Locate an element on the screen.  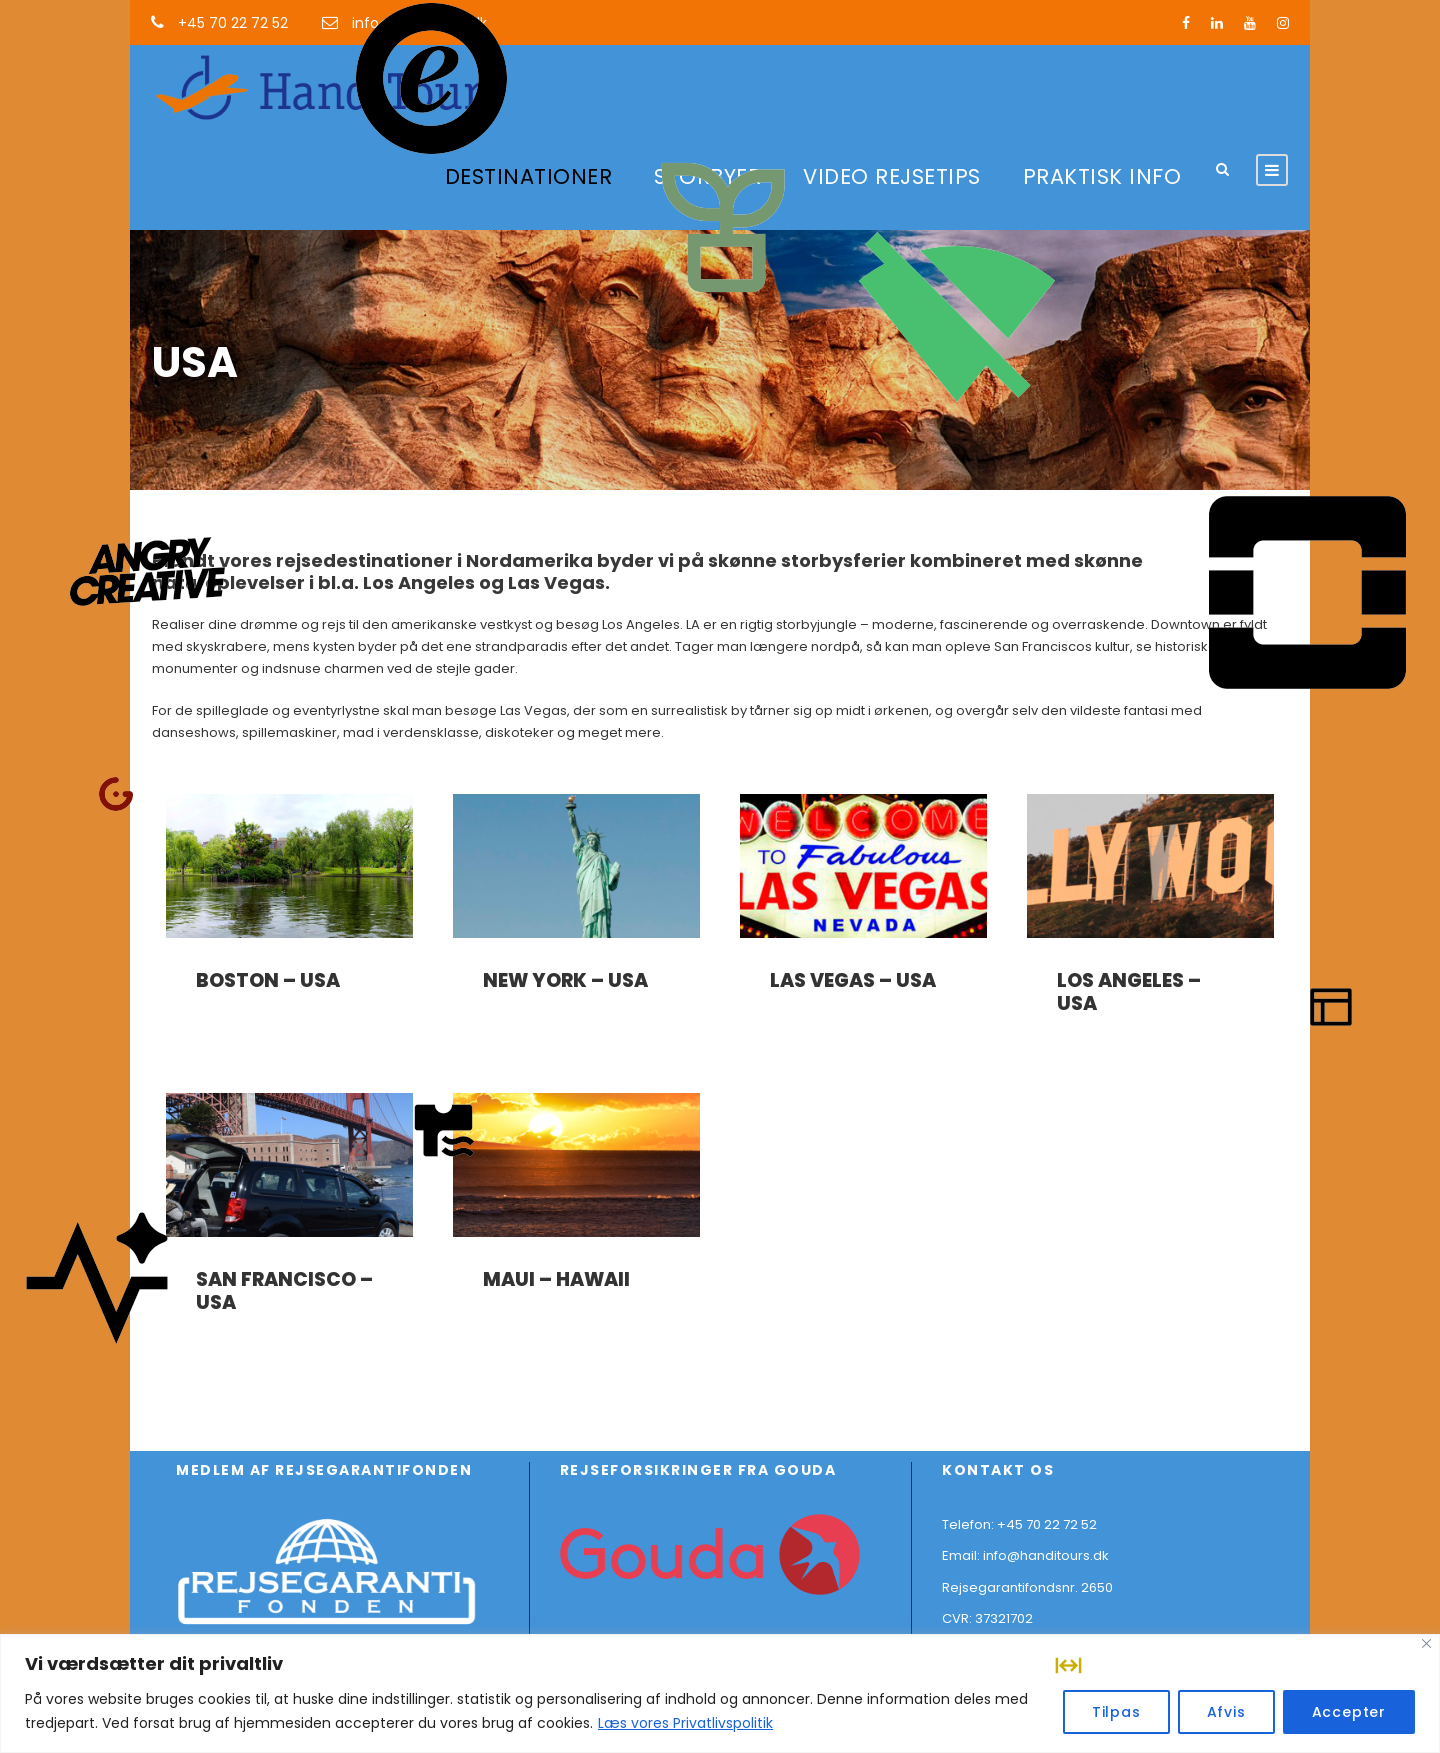
switch to sidebar layout view is located at coordinates (1331, 1007).